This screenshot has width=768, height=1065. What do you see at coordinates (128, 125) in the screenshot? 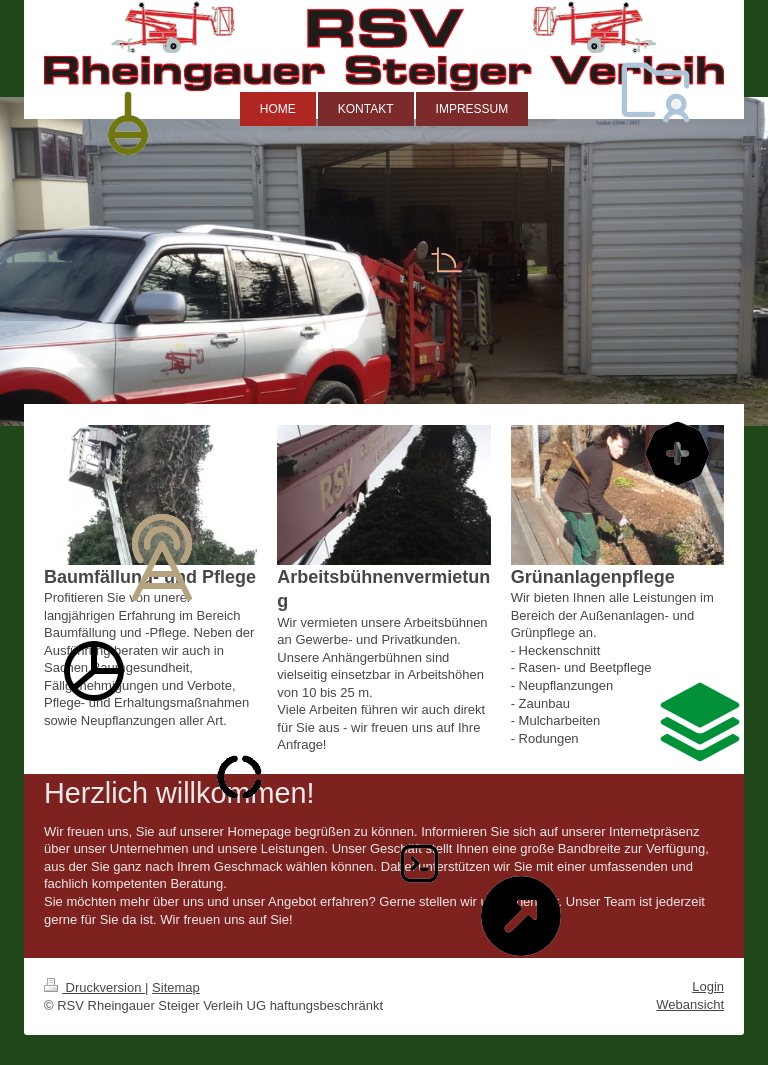
I see `select genderless or non-binary gender option` at bounding box center [128, 125].